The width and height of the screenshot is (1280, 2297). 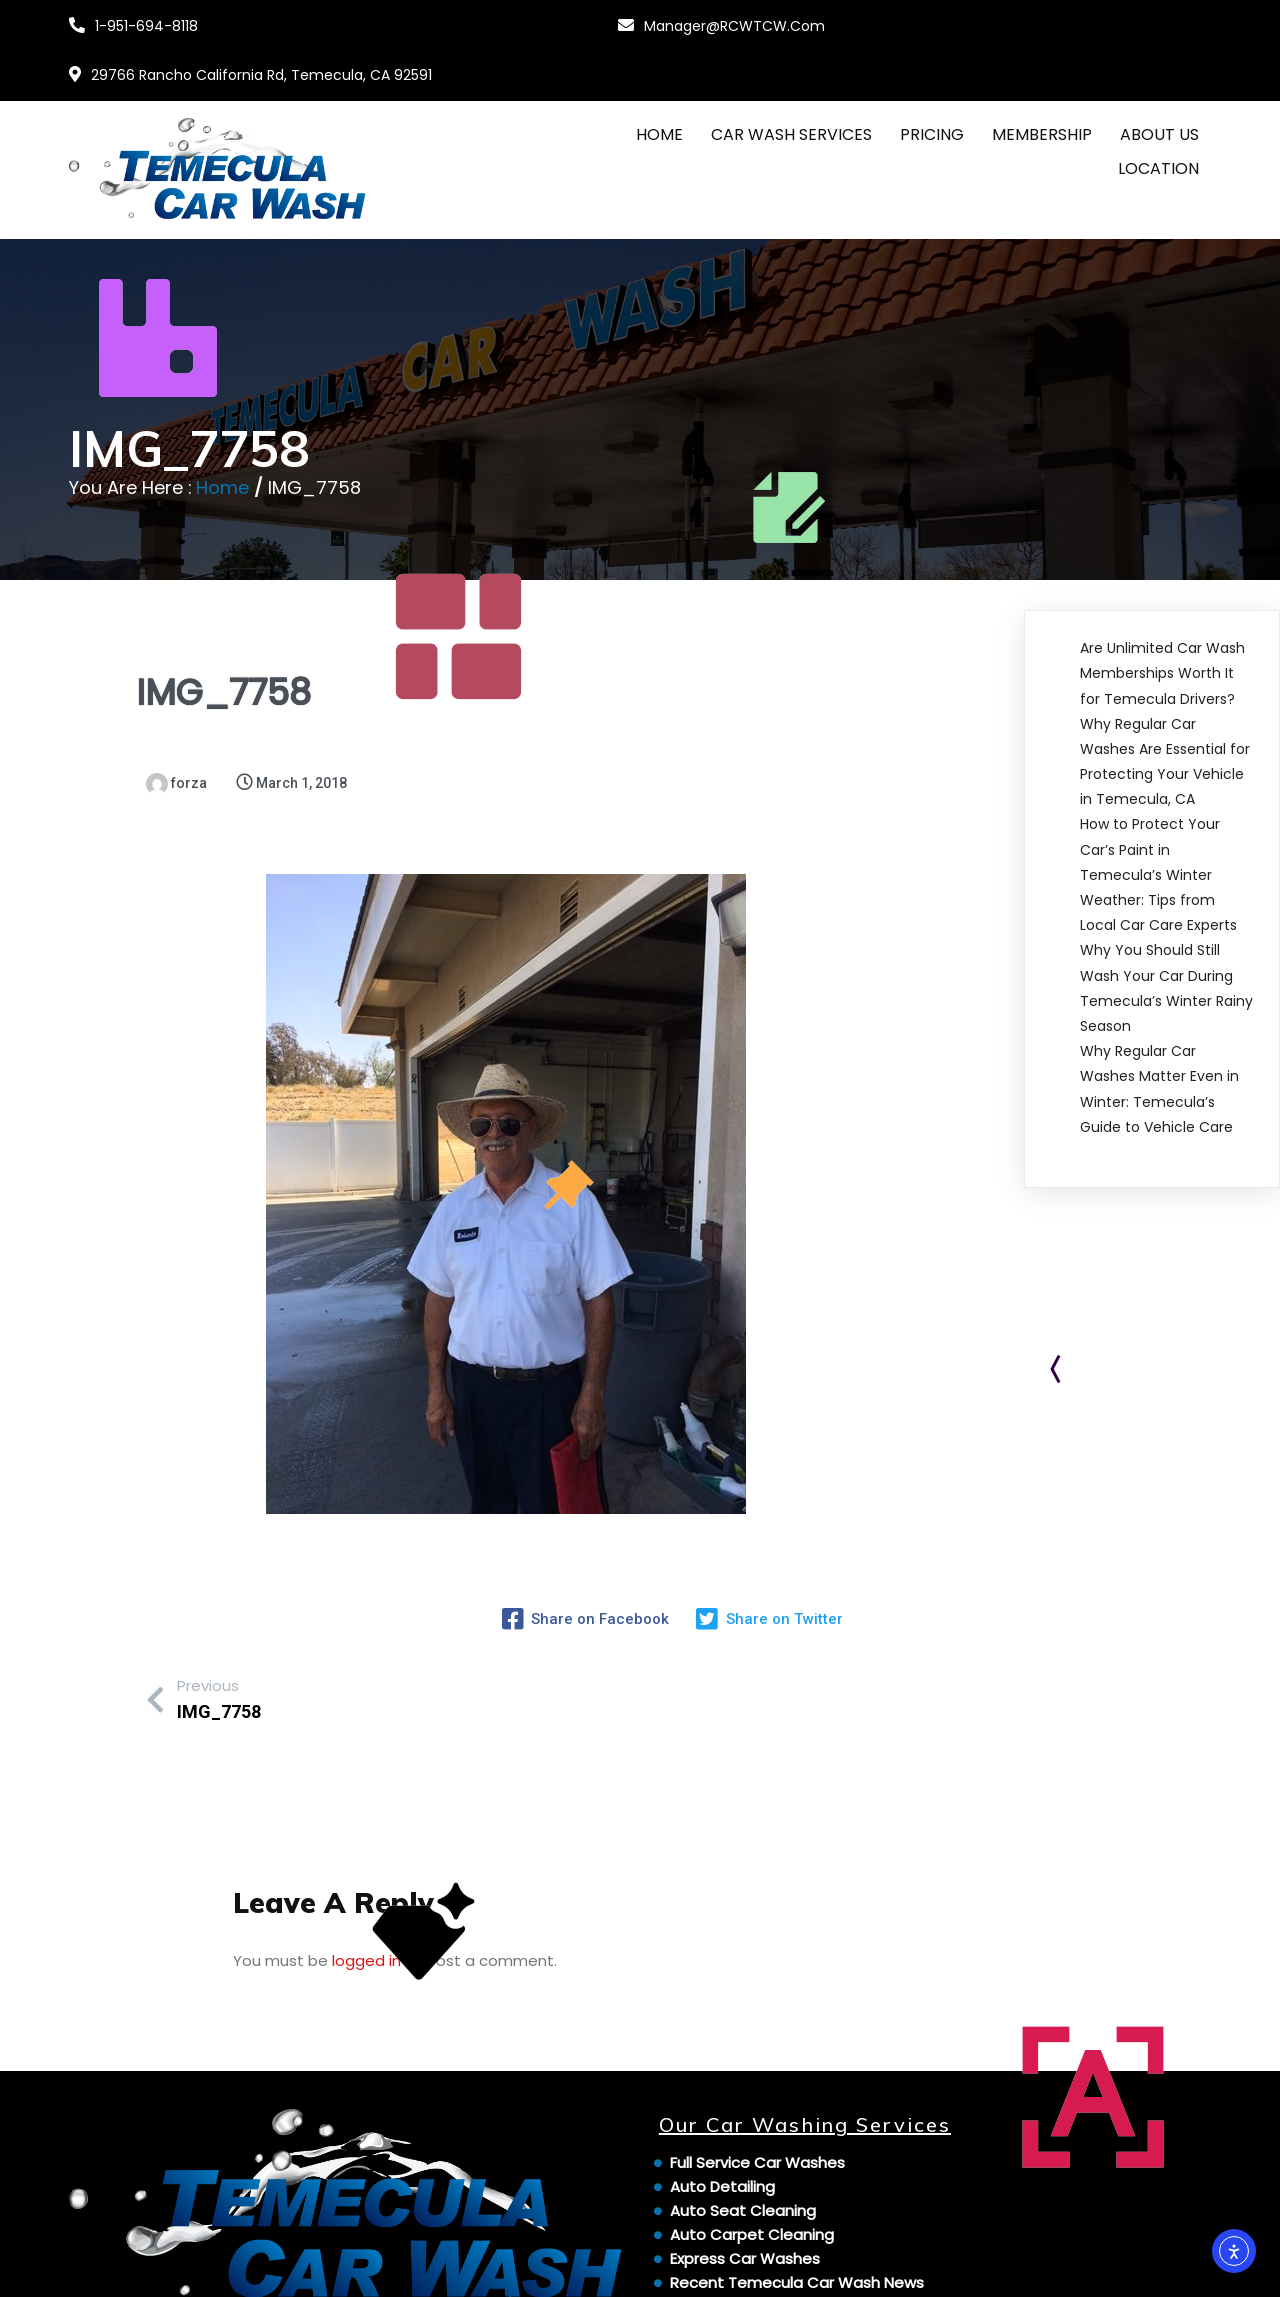 I want to click on pin an item to keep it visible, so click(x=567, y=1187).